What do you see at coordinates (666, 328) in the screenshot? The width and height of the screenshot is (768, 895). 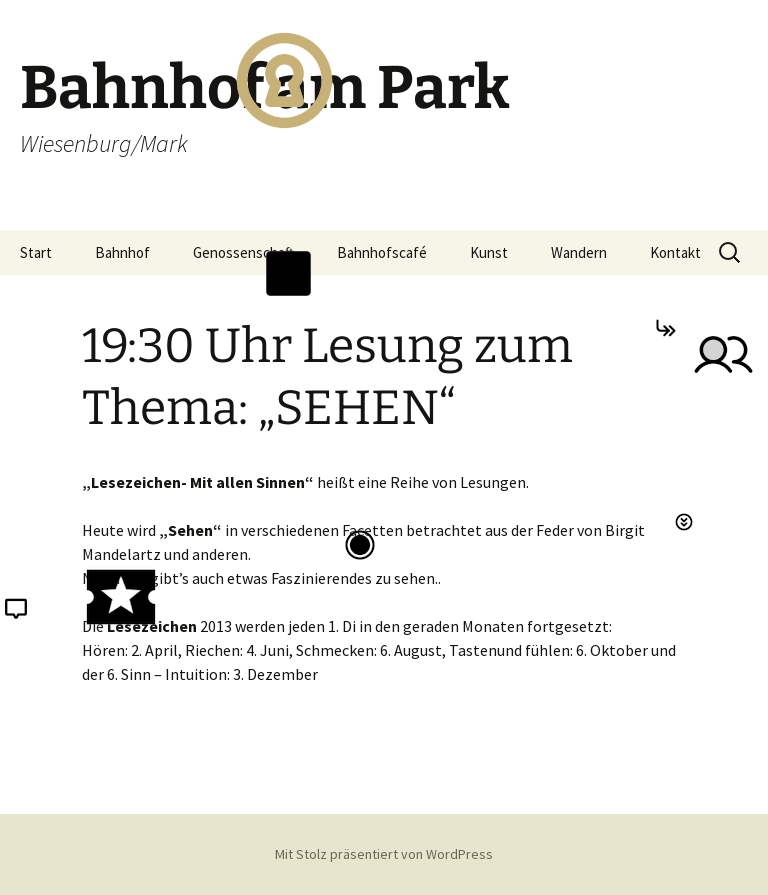 I see `forward or redirect content multiple times` at bounding box center [666, 328].